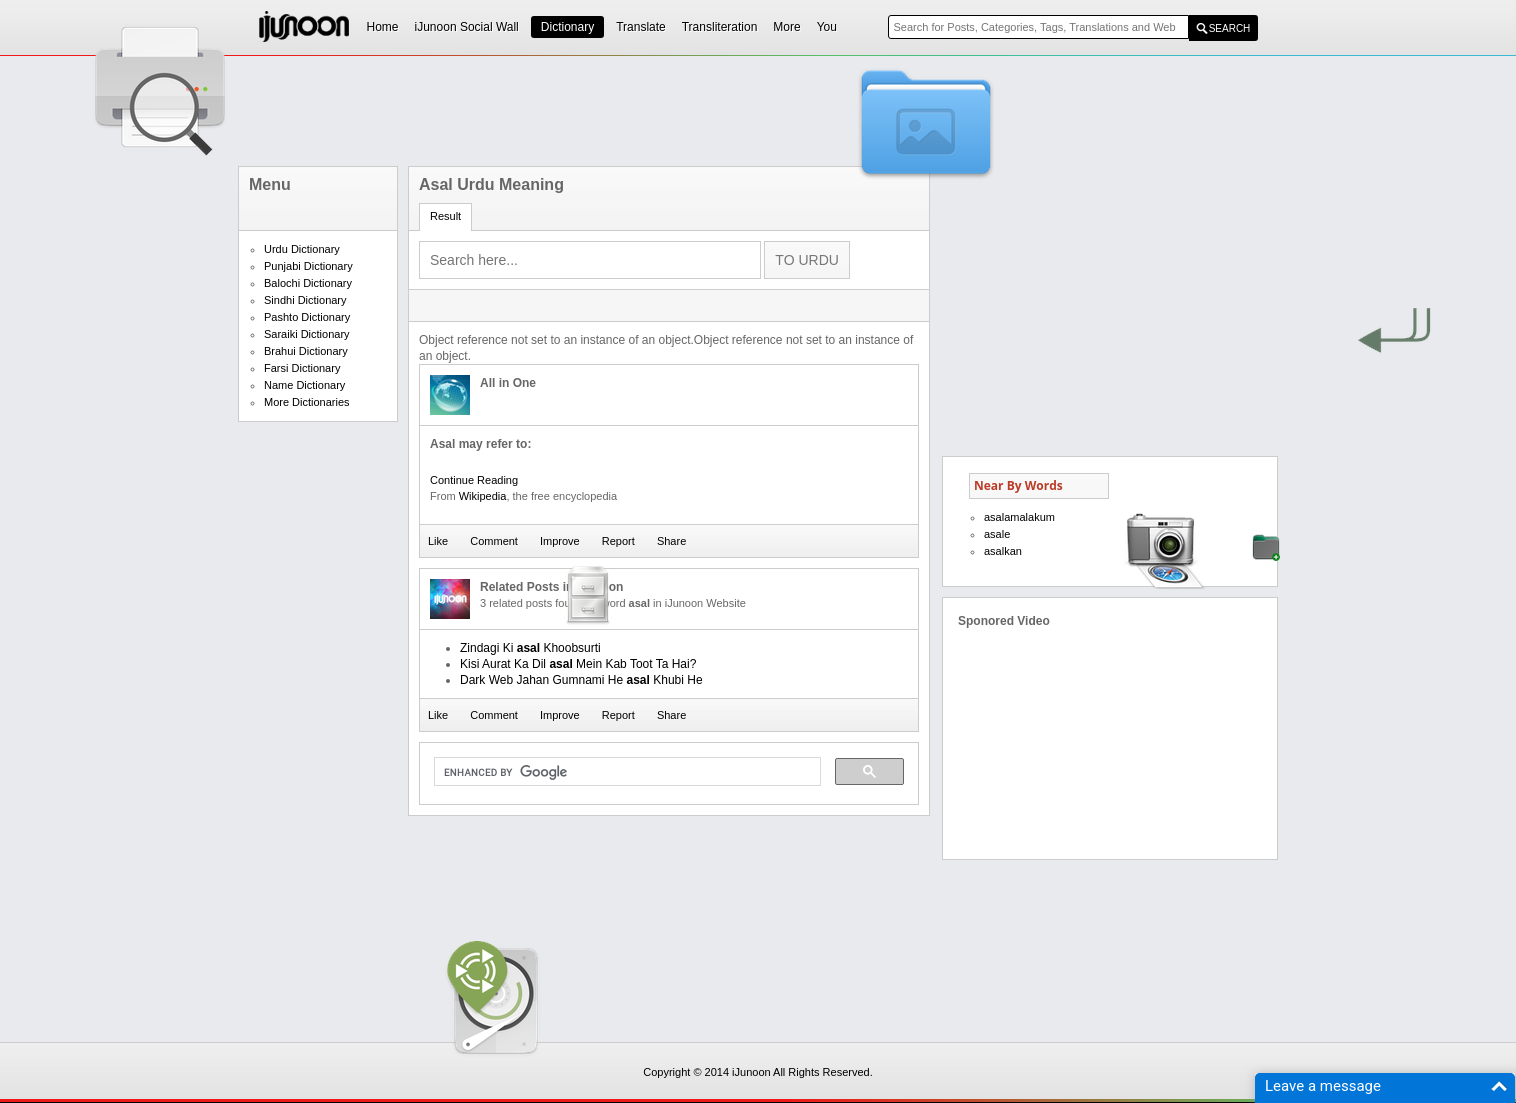  Describe the element at coordinates (160, 87) in the screenshot. I see `preview document before printing` at that location.